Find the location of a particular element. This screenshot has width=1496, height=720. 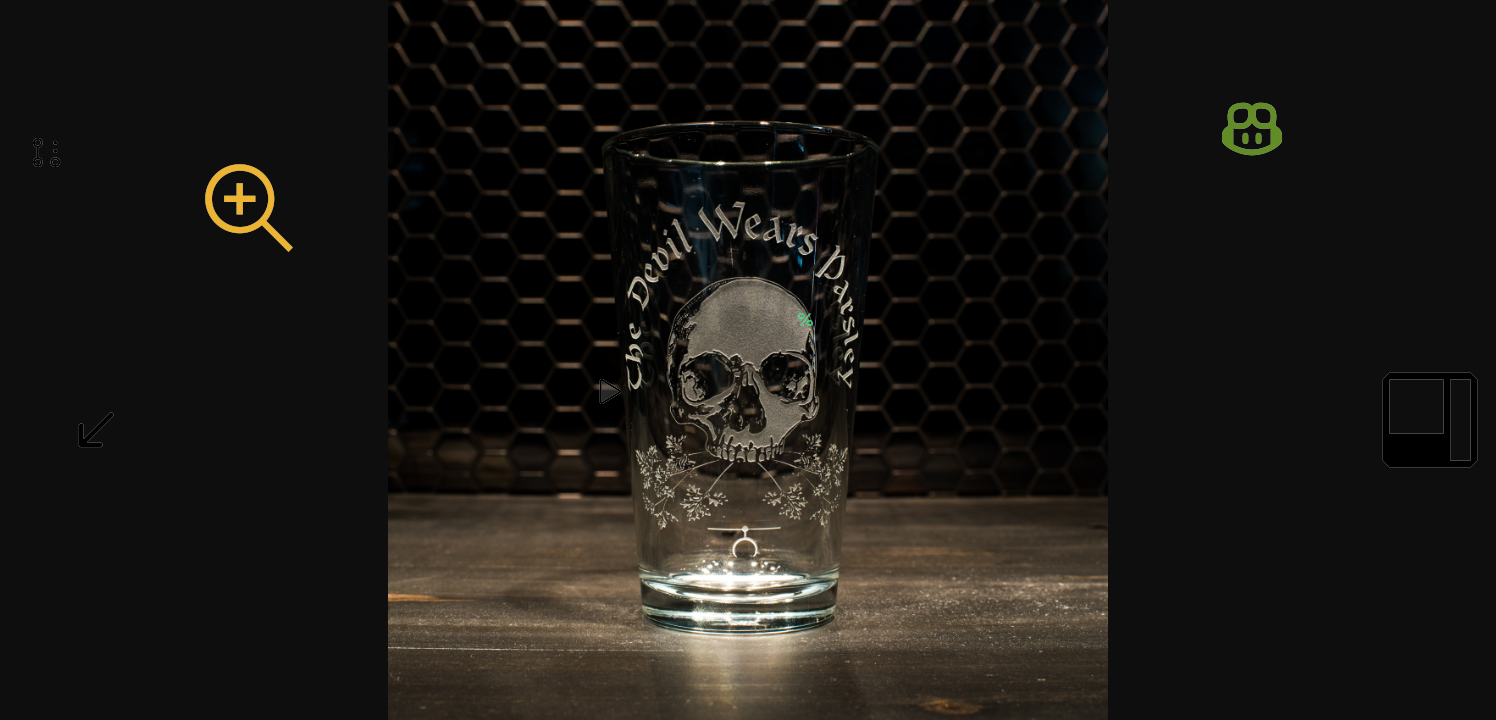

access GitHub Copilot AI assistant is located at coordinates (1252, 129).